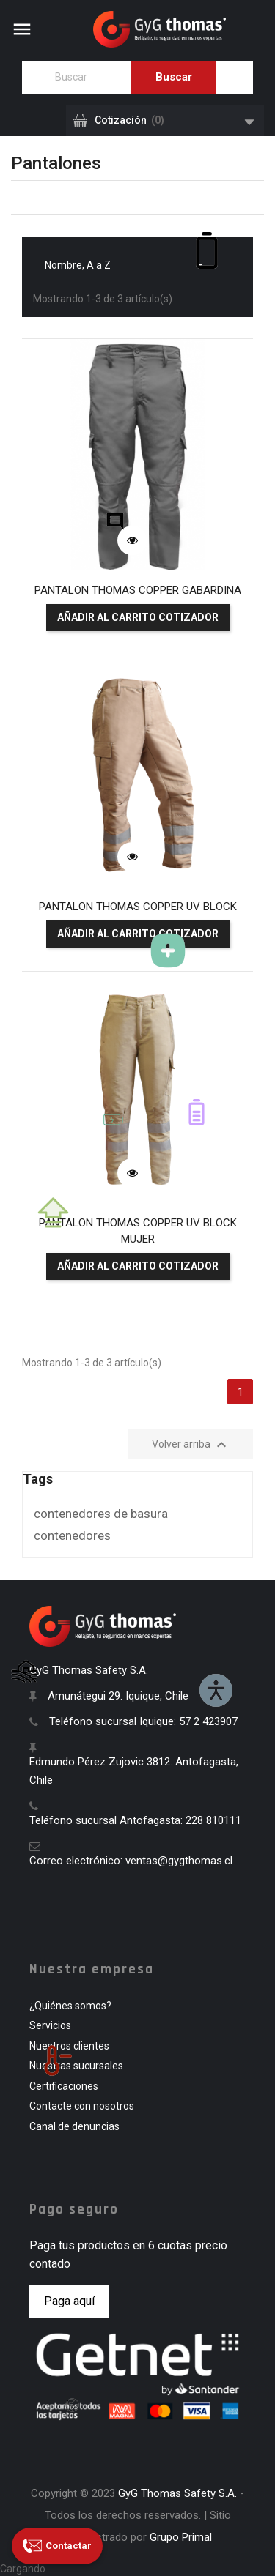  What do you see at coordinates (216, 1690) in the screenshot?
I see `view user profile` at bounding box center [216, 1690].